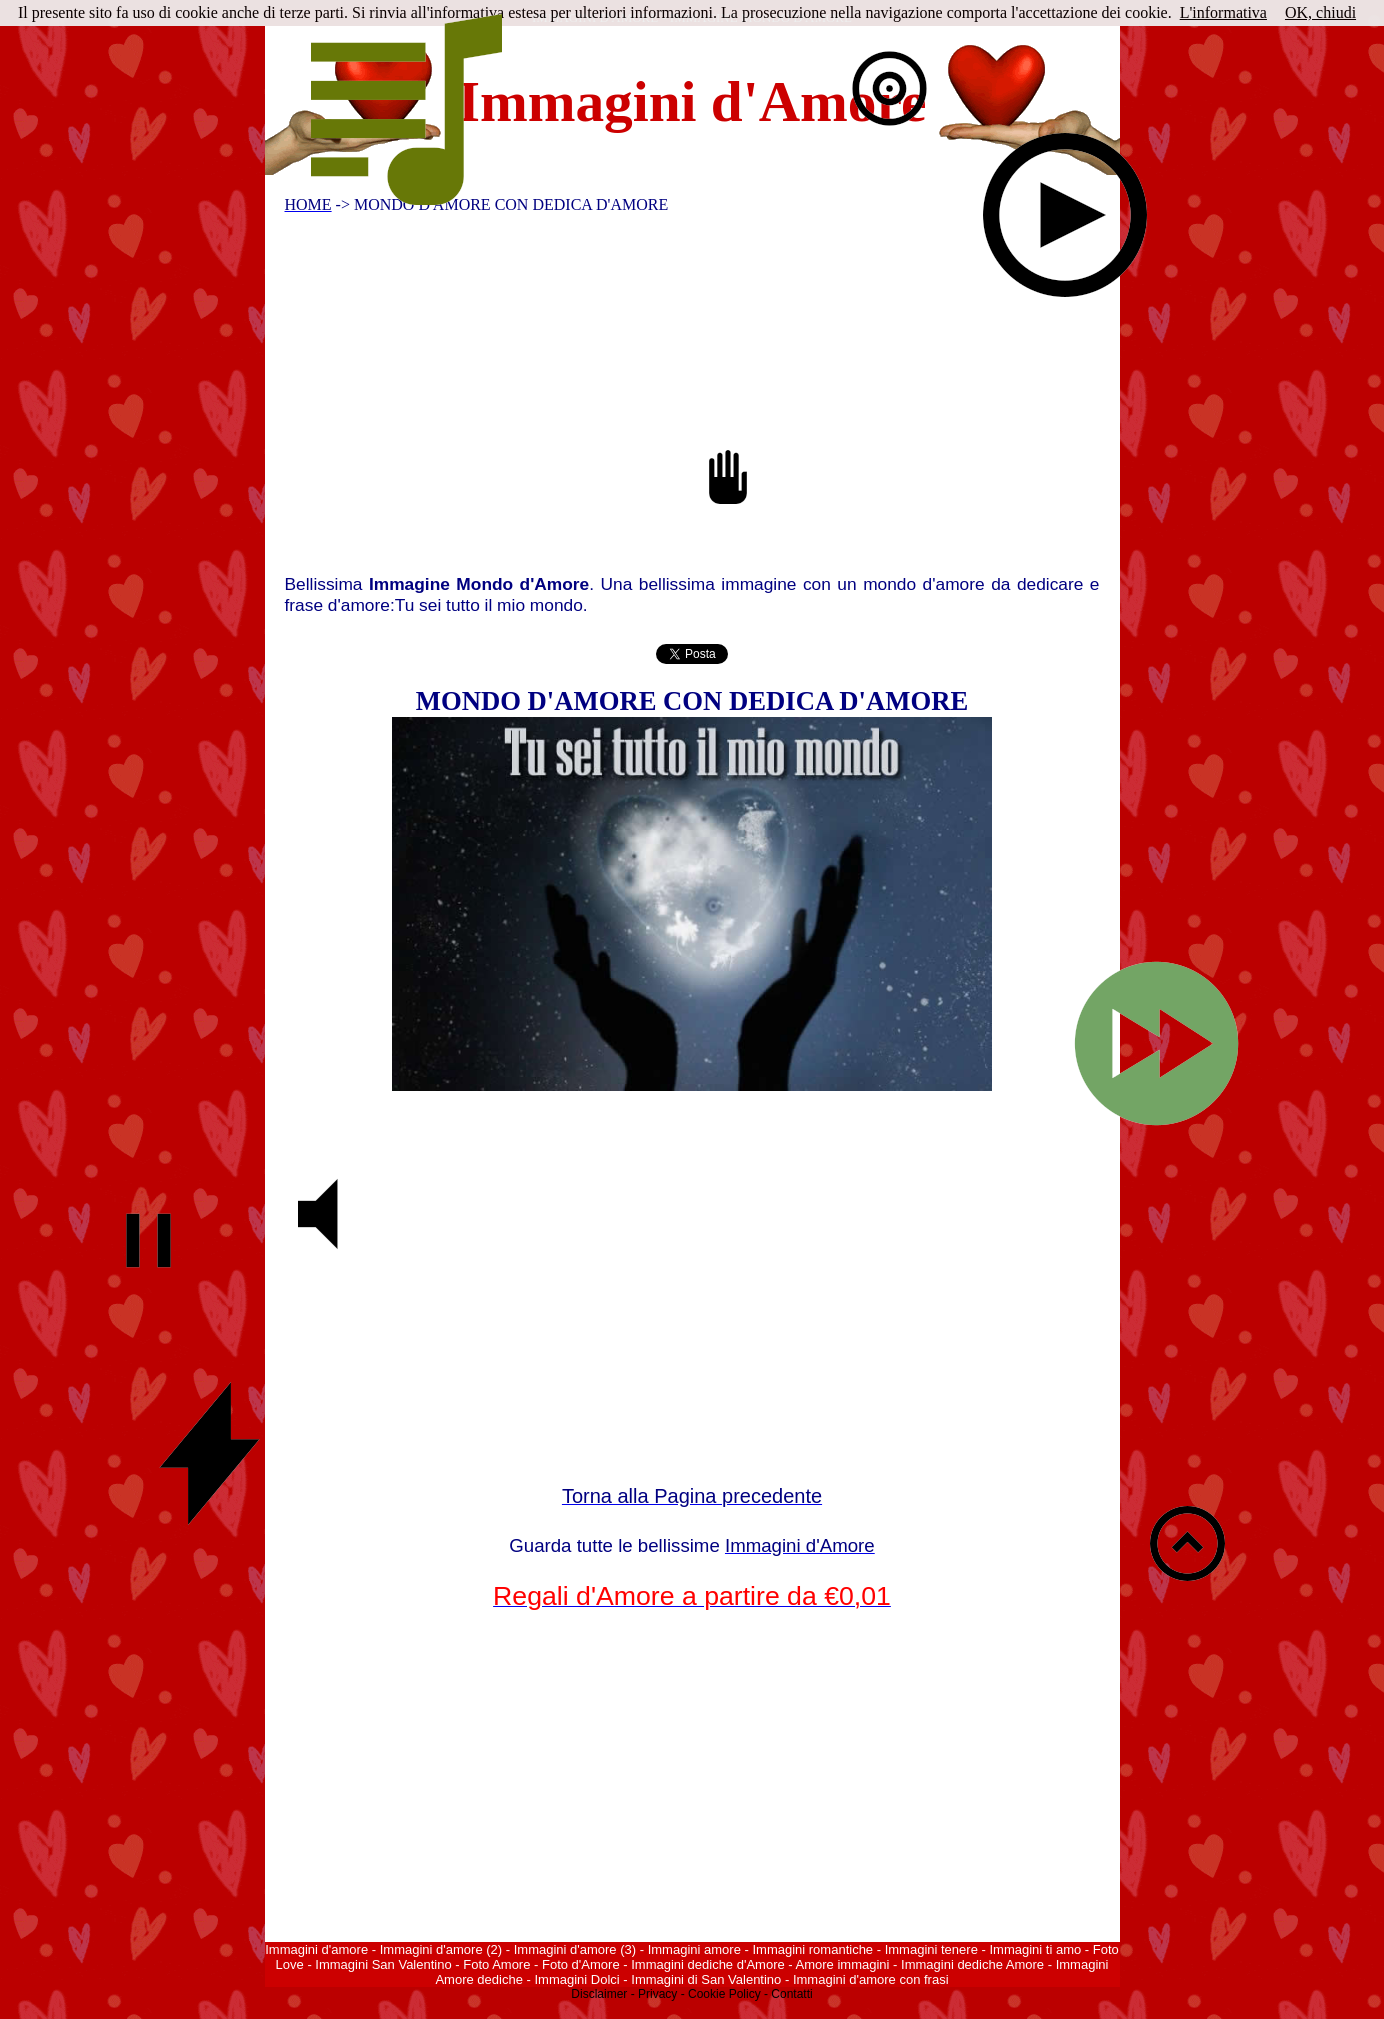 Image resolution: width=1384 pixels, height=2019 pixels. Describe the element at coordinates (320, 1214) in the screenshot. I see `mute audio or sound` at that location.